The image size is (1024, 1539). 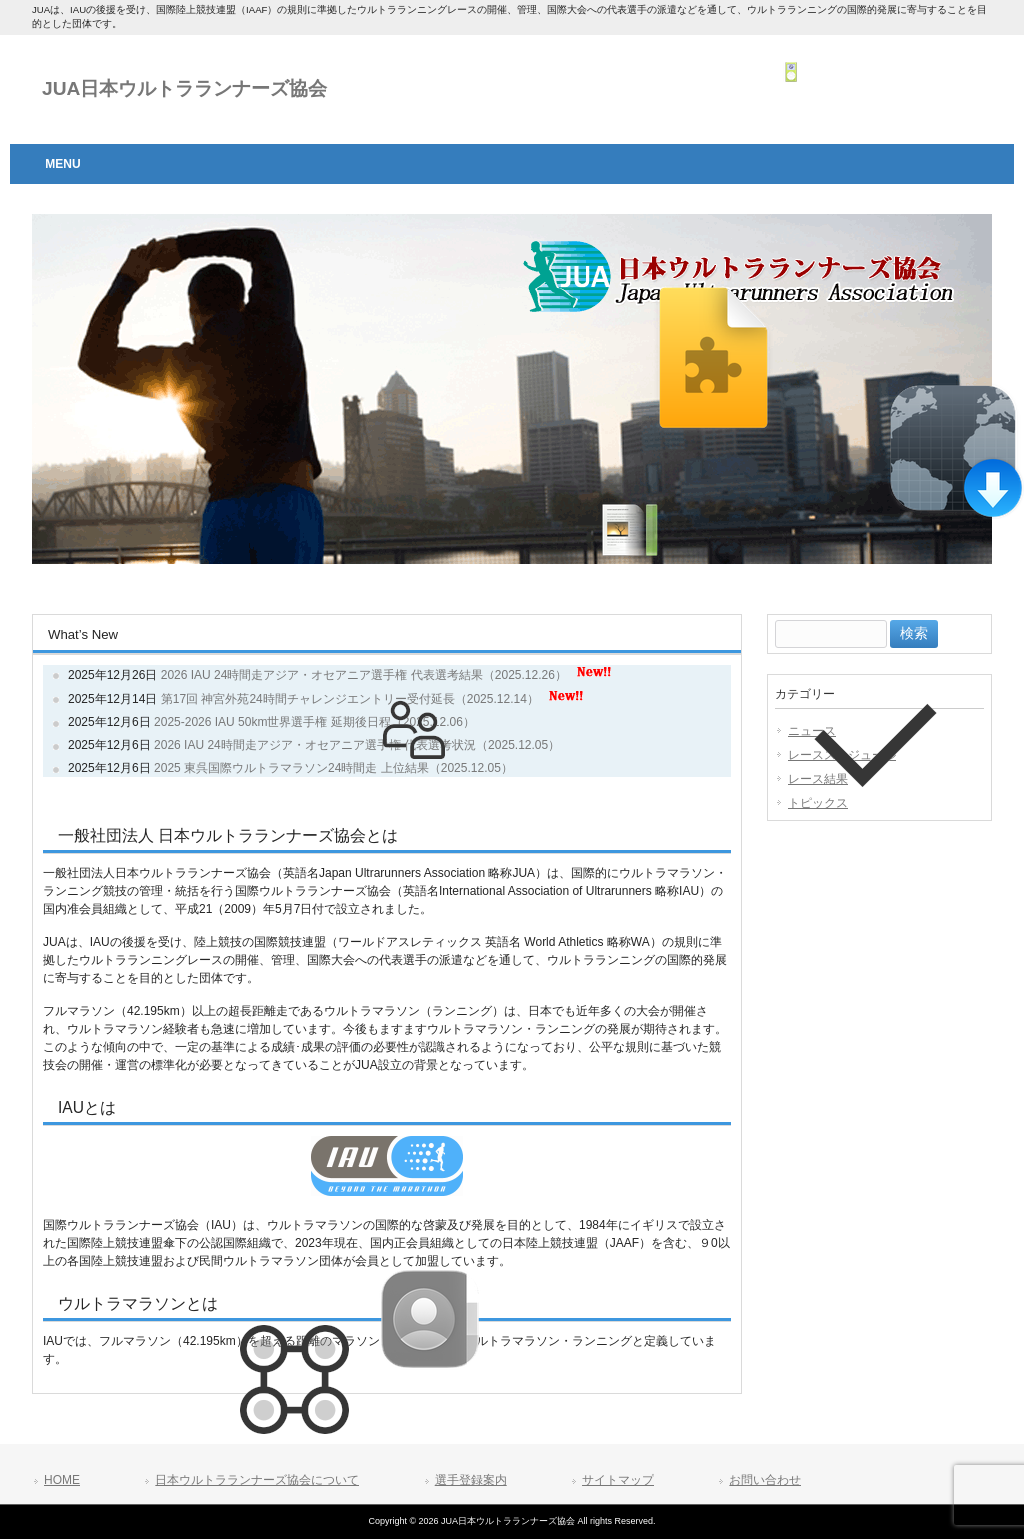 I want to click on document template file type, so click(x=629, y=530).